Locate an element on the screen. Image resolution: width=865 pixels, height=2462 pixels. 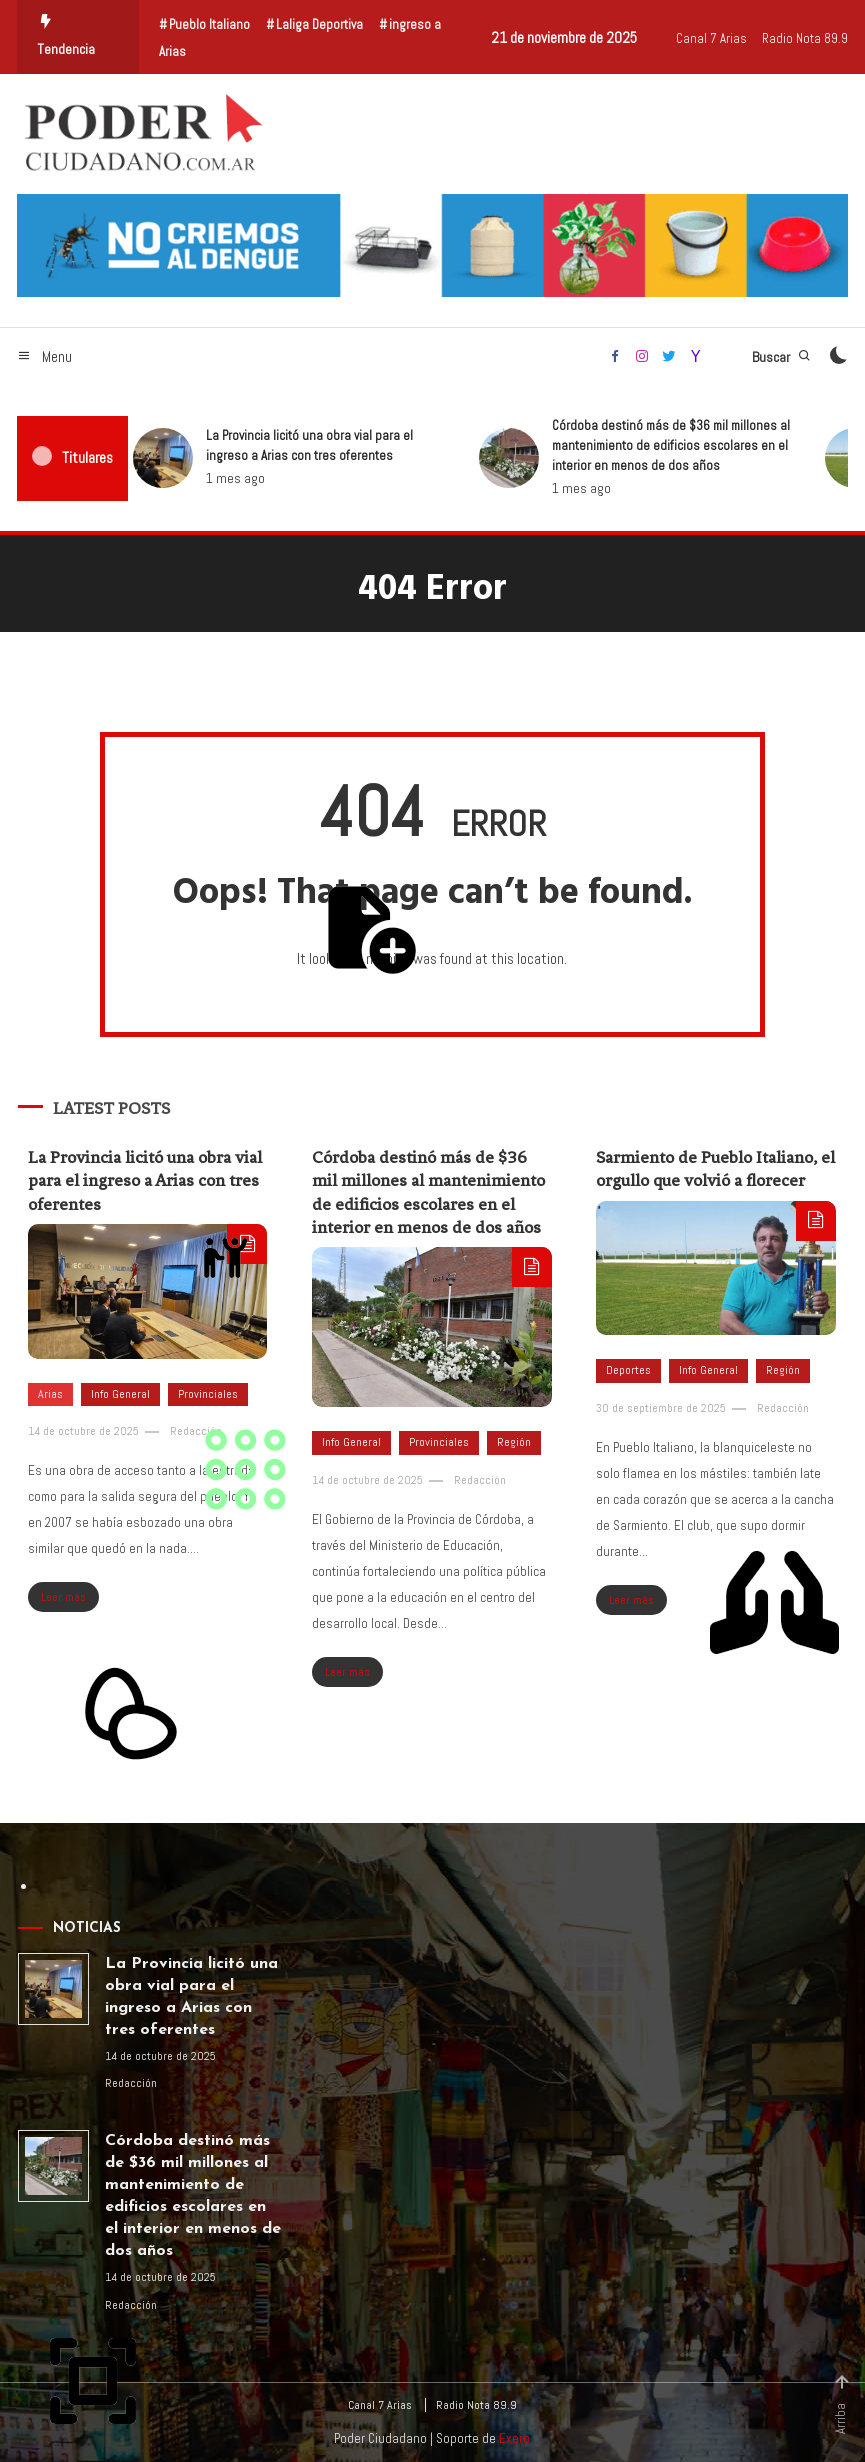
open the app drawer or menu is located at coordinates (245, 1469).